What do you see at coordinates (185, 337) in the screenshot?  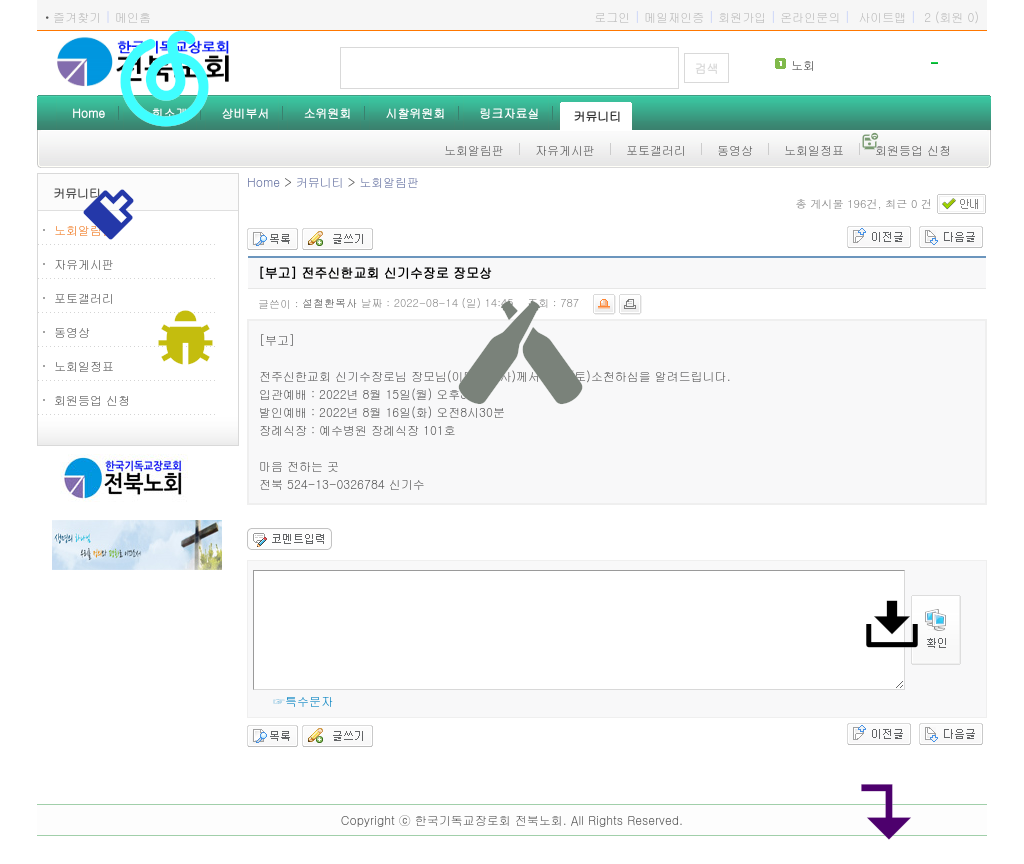 I see `report a bug or issue` at bounding box center [185, 337].